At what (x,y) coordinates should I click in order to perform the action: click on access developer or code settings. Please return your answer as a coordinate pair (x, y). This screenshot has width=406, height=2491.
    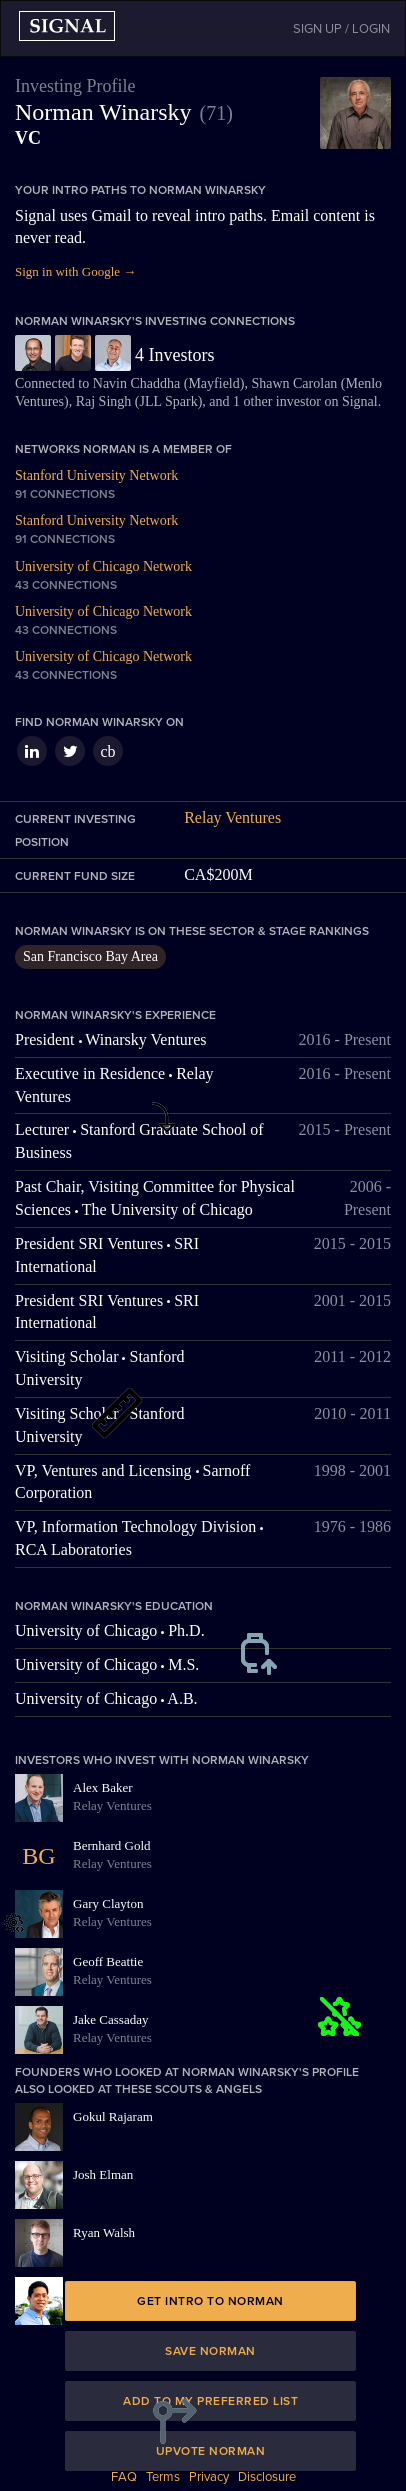
    Looking at the image, I should click on (13, 1922).